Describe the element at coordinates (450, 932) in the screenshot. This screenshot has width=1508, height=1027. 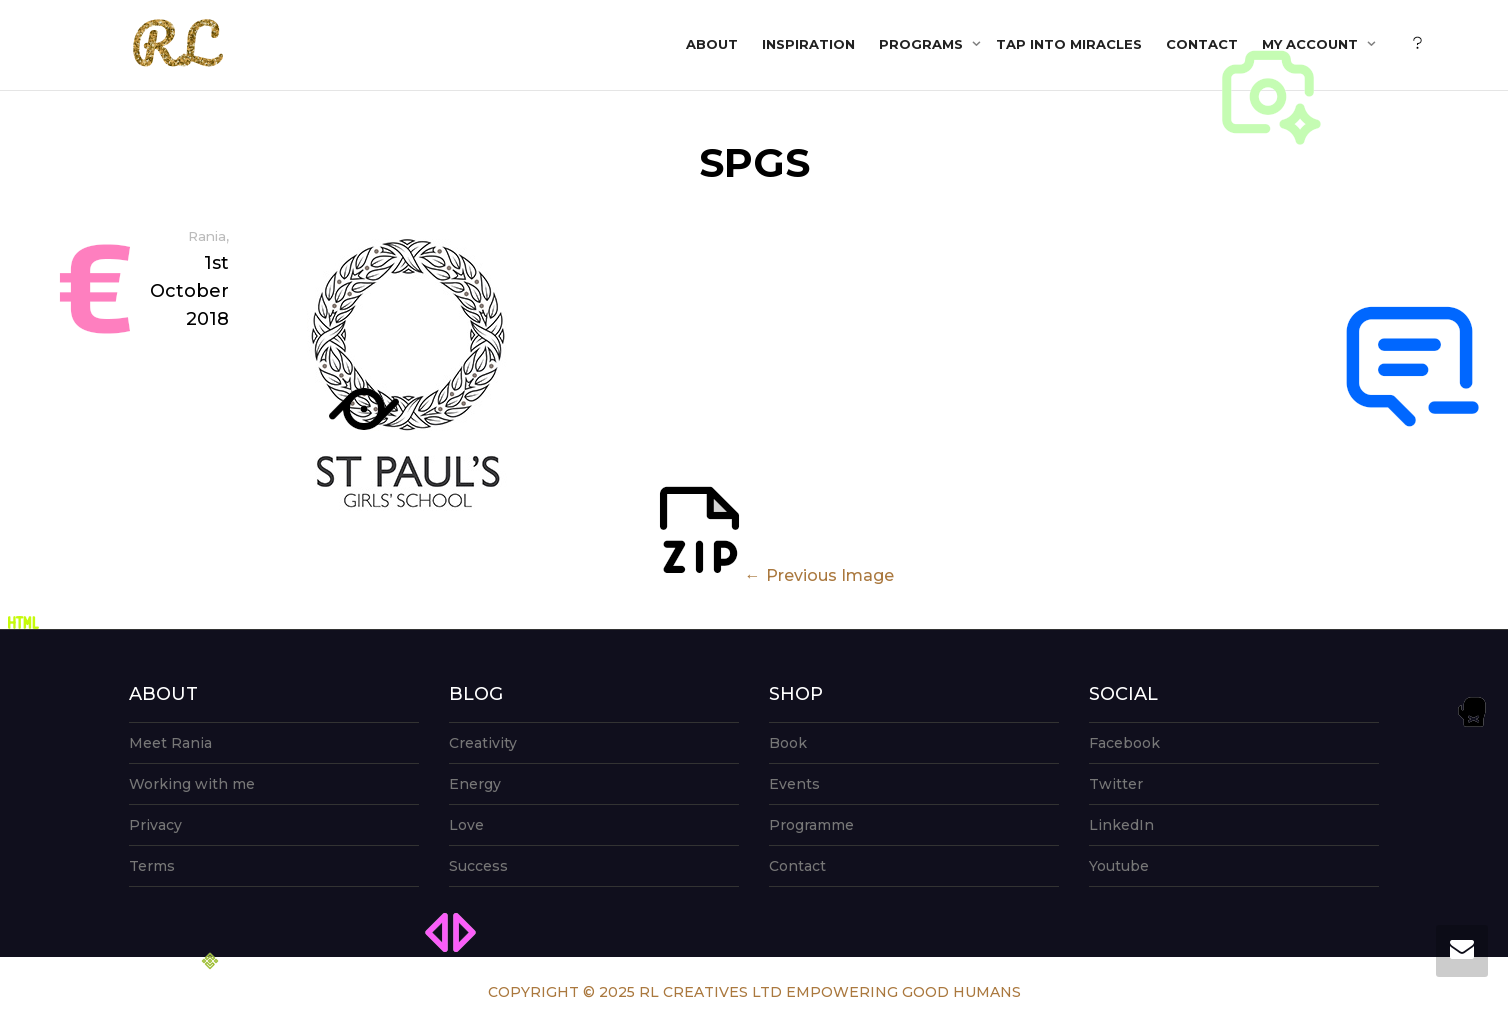
I see `expand or resize horizontally` at that location.